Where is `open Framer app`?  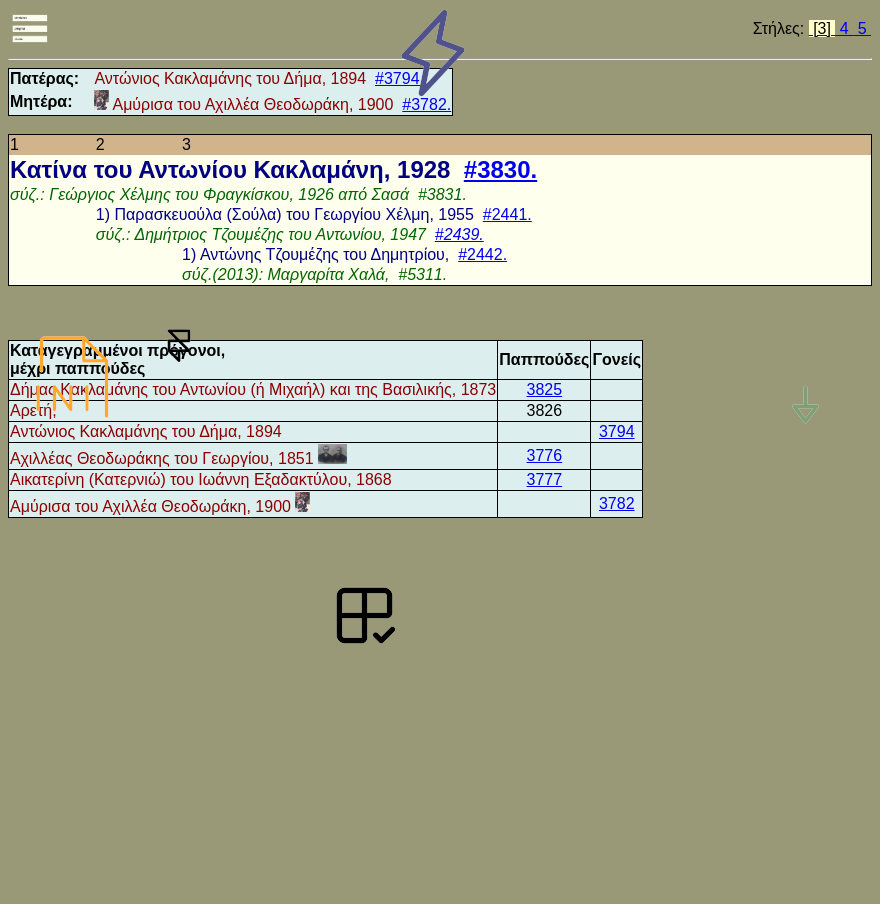 open Framer app is located at coordinates (179, 345).